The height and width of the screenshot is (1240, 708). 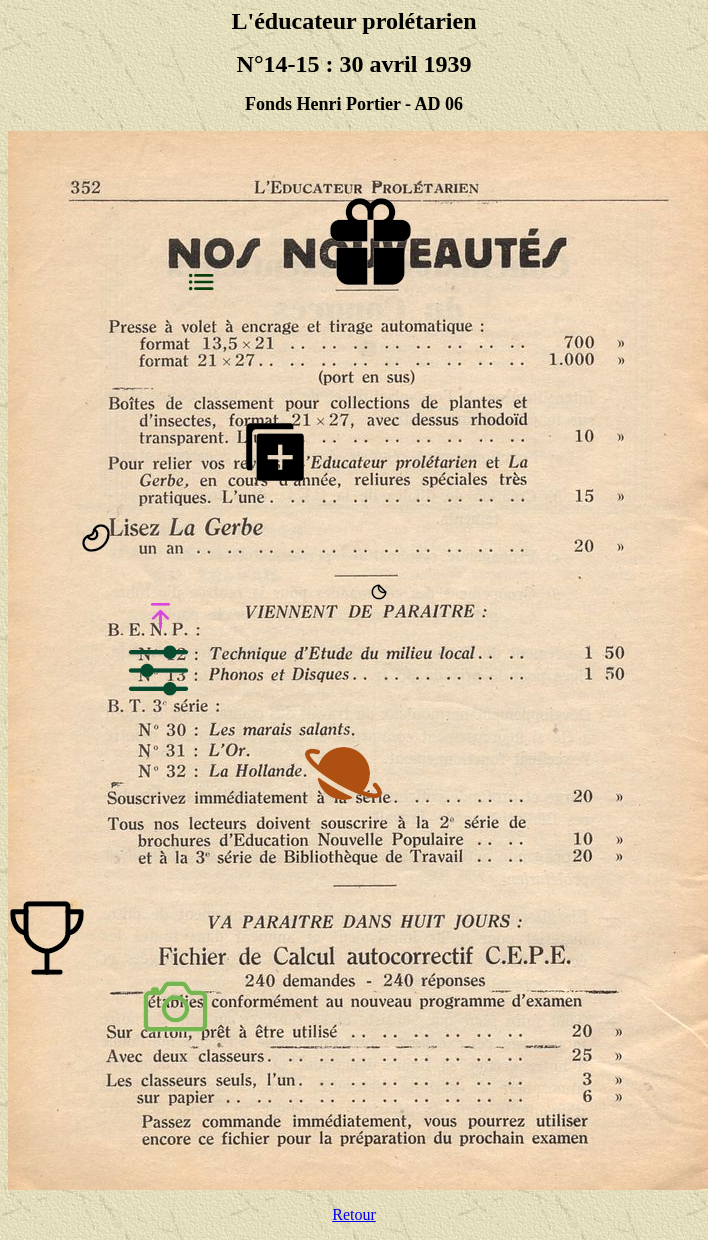 I want to click on view items in a list format, so click(x=201, y=282).